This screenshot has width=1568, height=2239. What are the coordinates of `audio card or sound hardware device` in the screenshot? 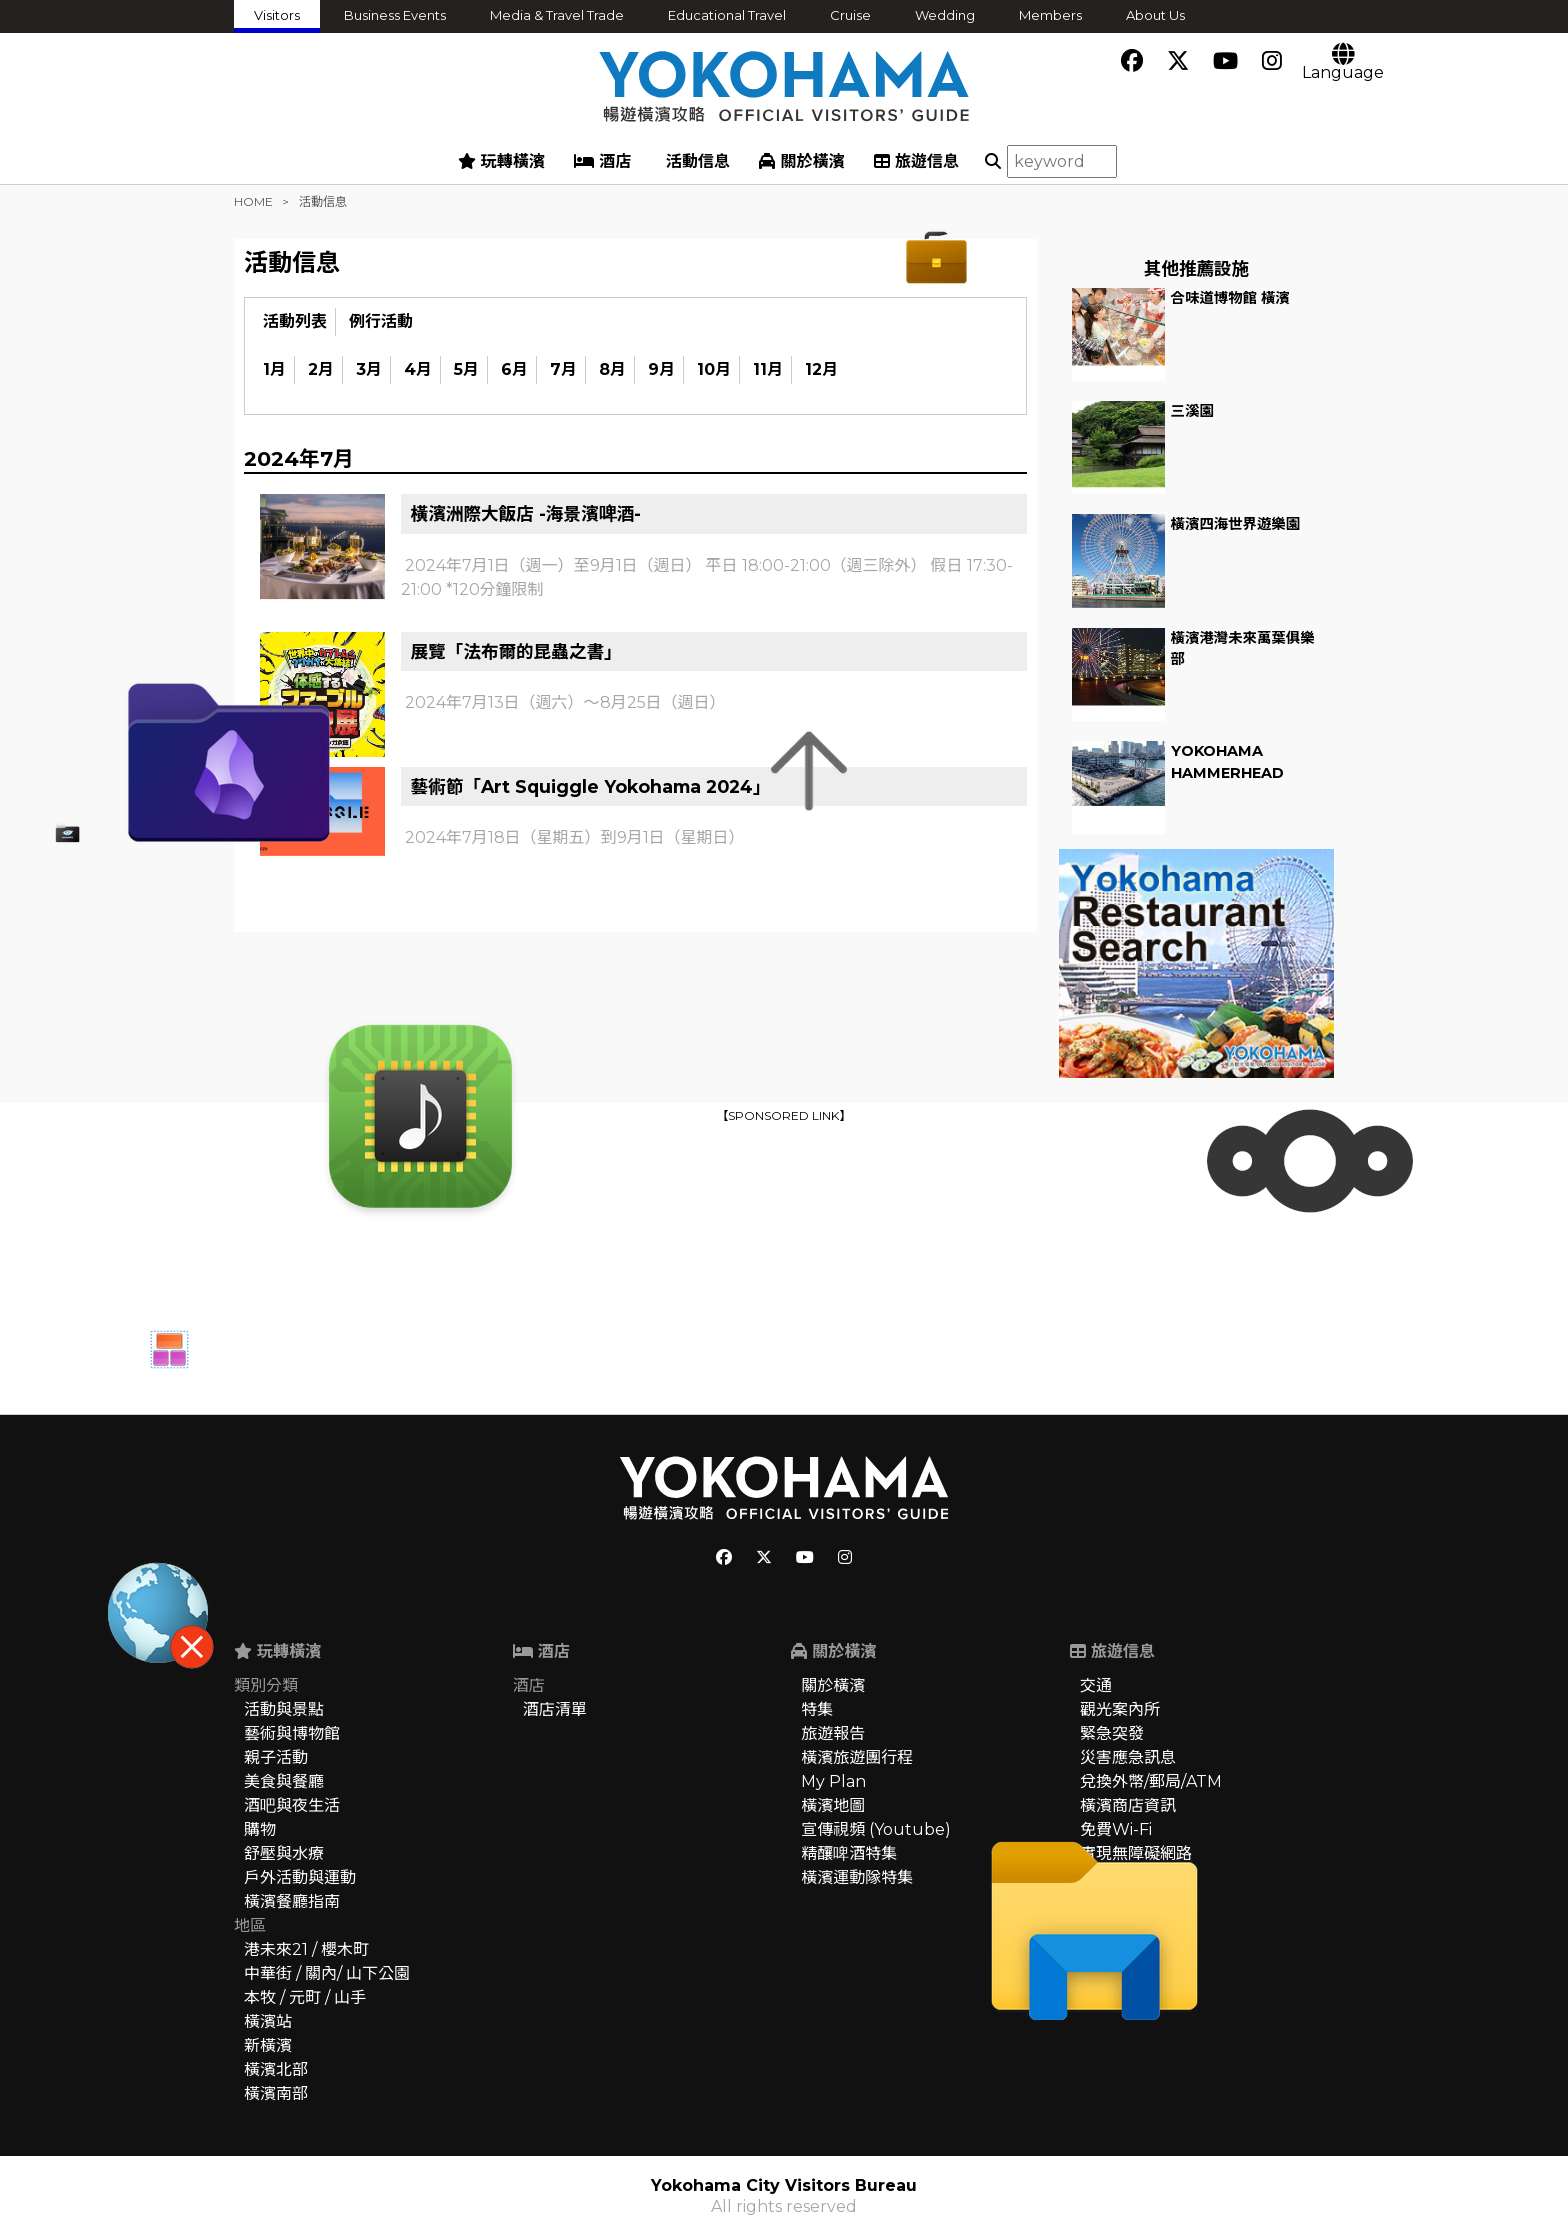 It's located at (420, 1116).